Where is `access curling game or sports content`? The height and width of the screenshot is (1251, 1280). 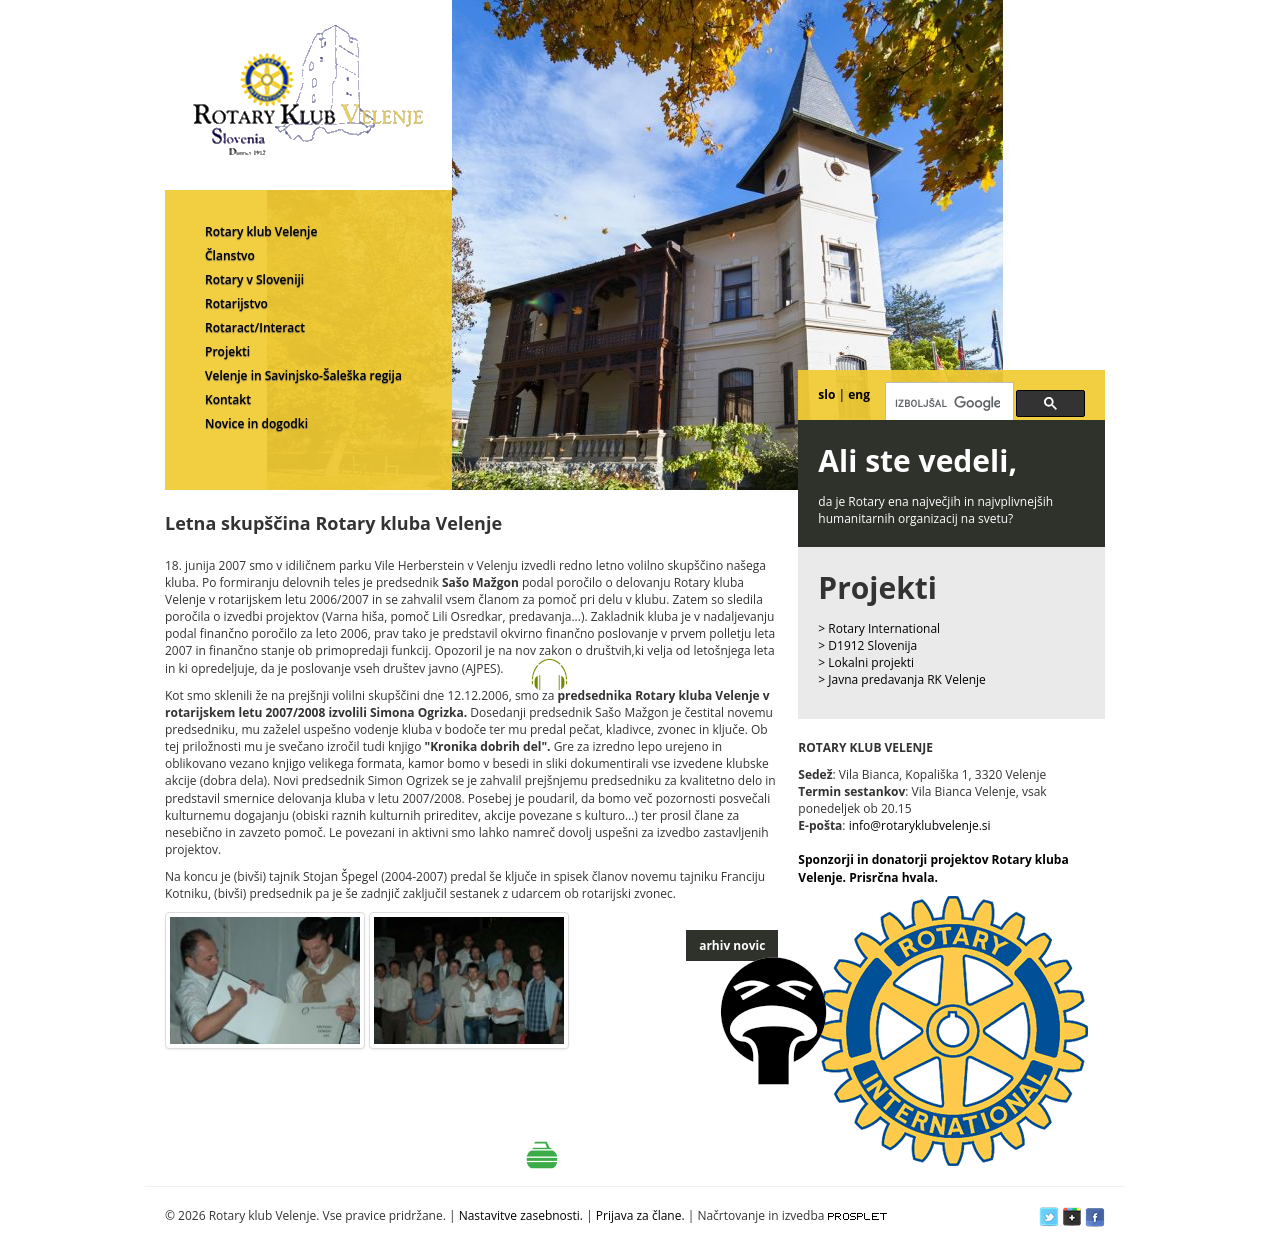
access curling game or sports content is located at coordinates (542, 1153).